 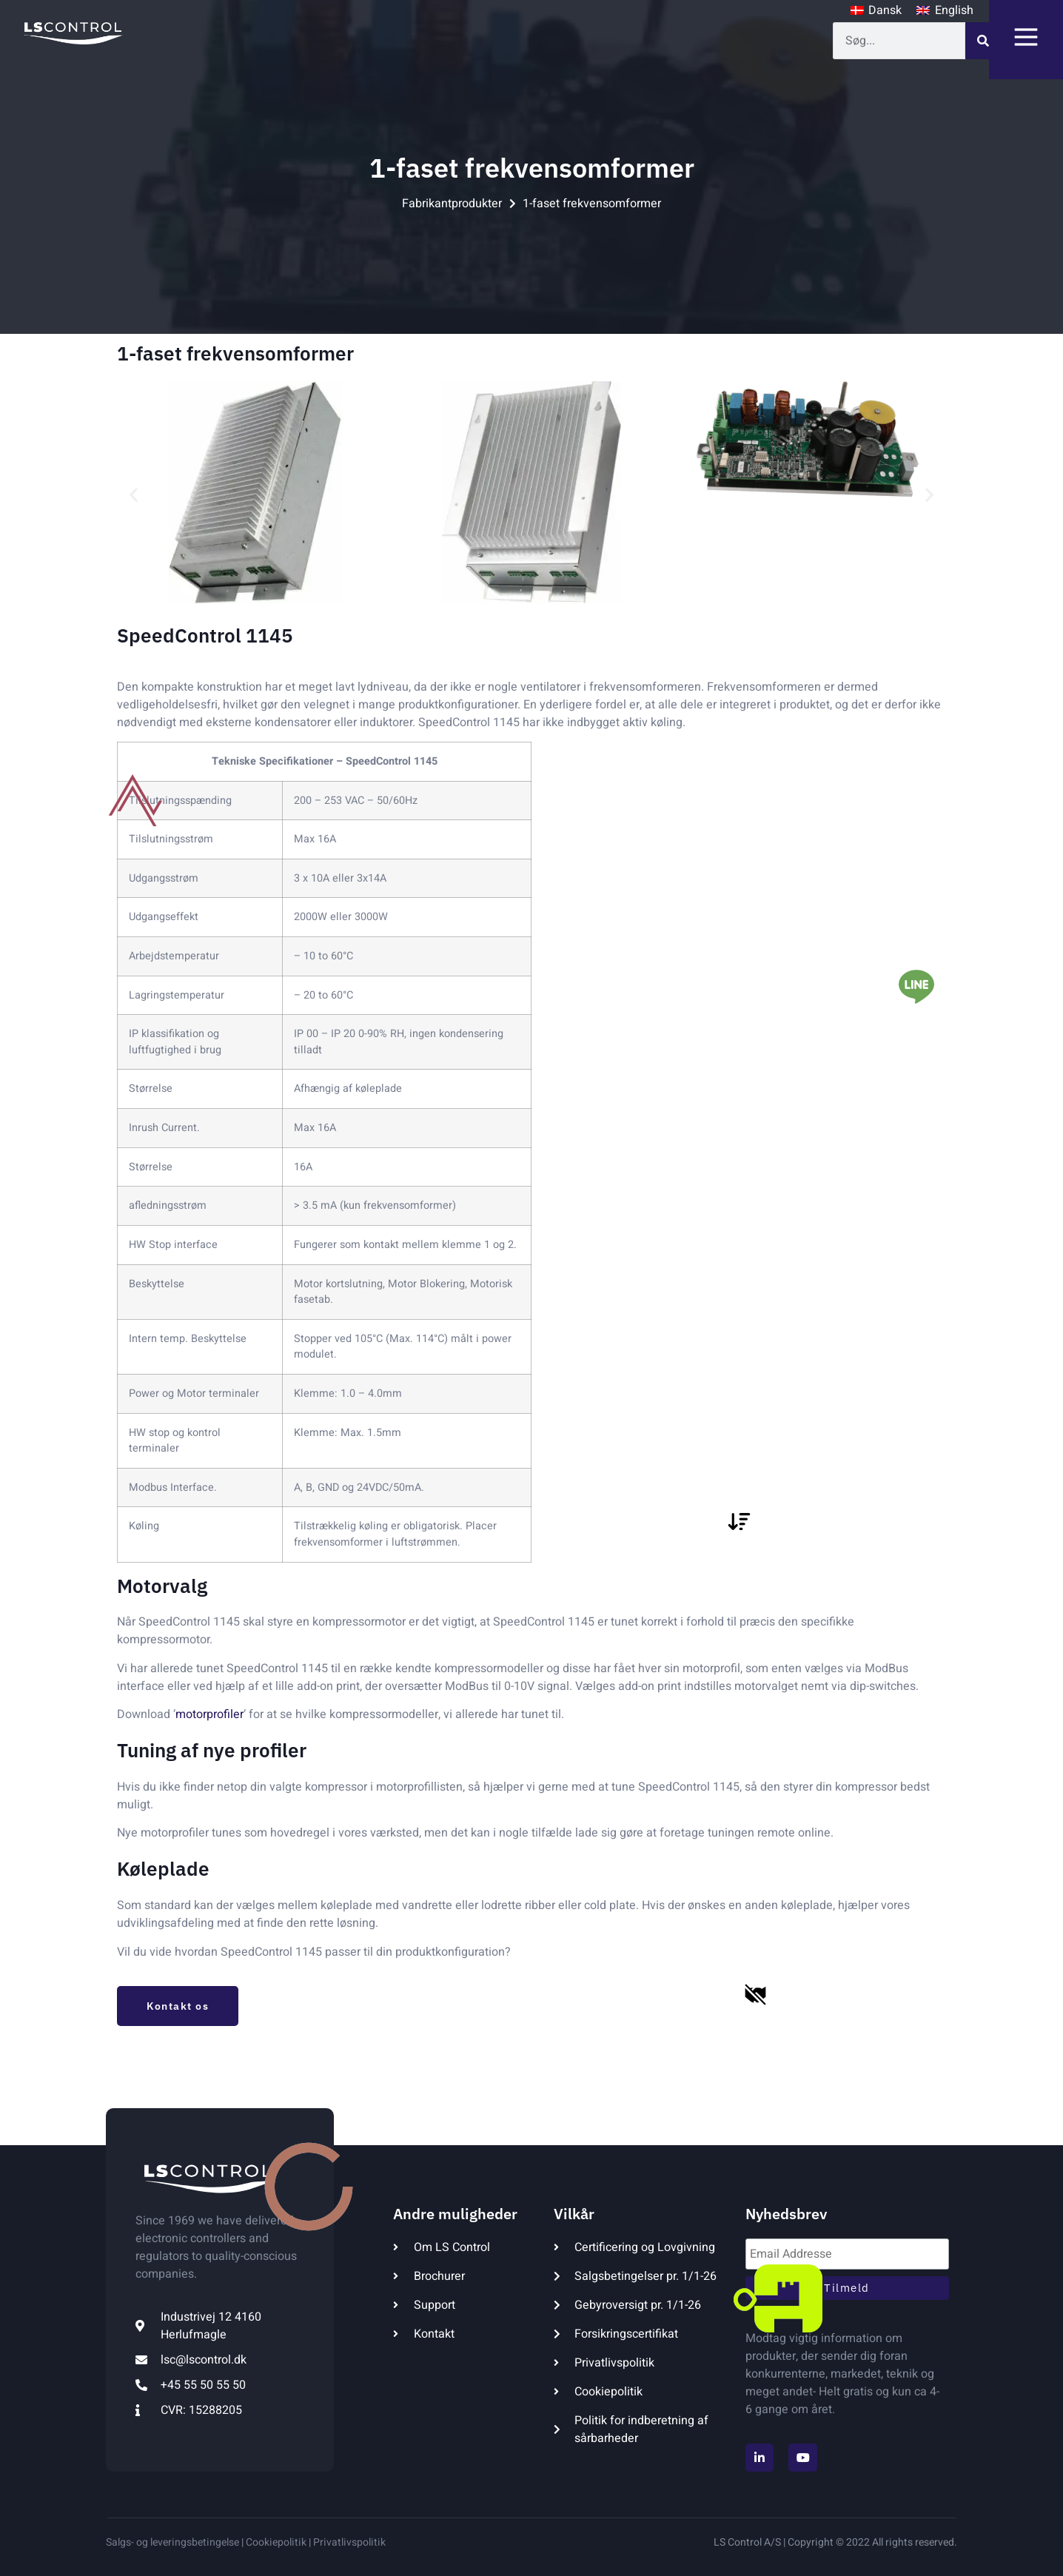 I want to click on indicates content is loading, so click(x=309, y=2187).